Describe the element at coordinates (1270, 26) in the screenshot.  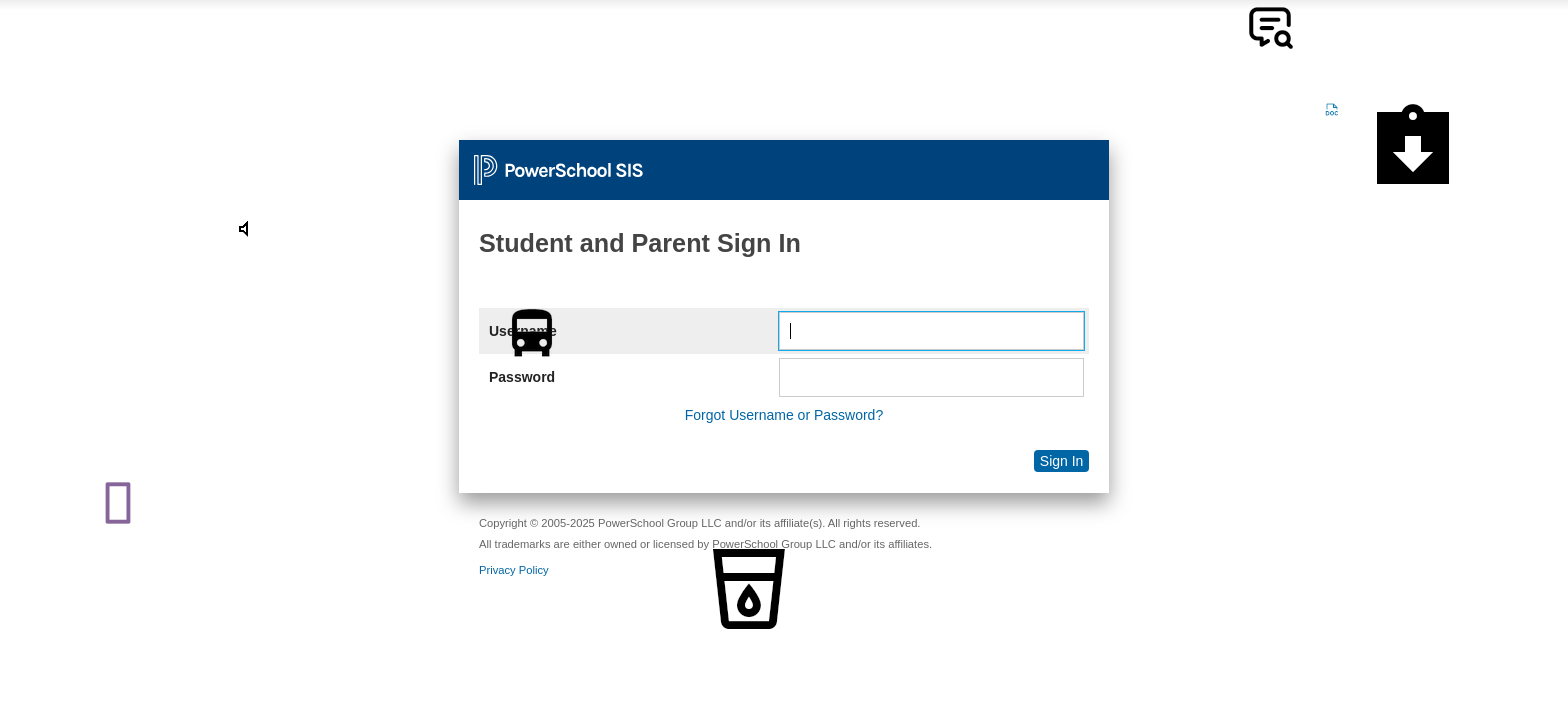
I see `search through your messages` at that location.